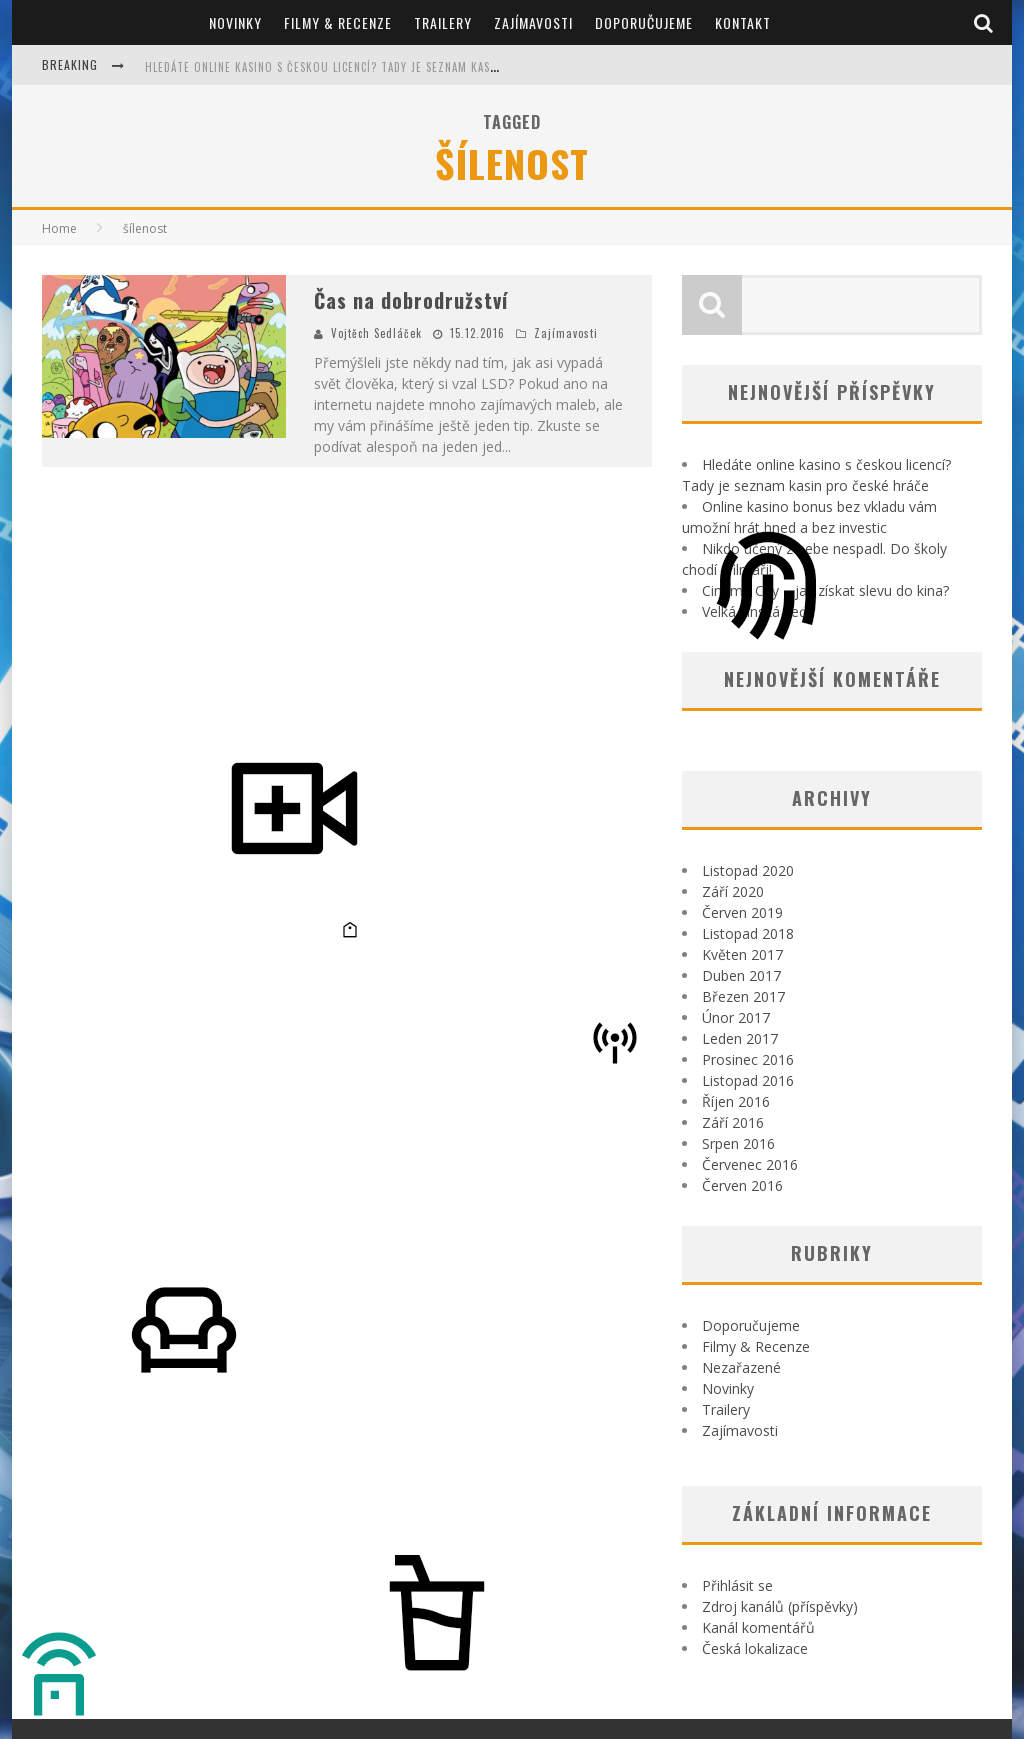 The height and width of the screenshot is (1739, 1024). Describe the element at coordinates (350, 930) in the screenshot. I see `view product pricing or discounts` at that location.